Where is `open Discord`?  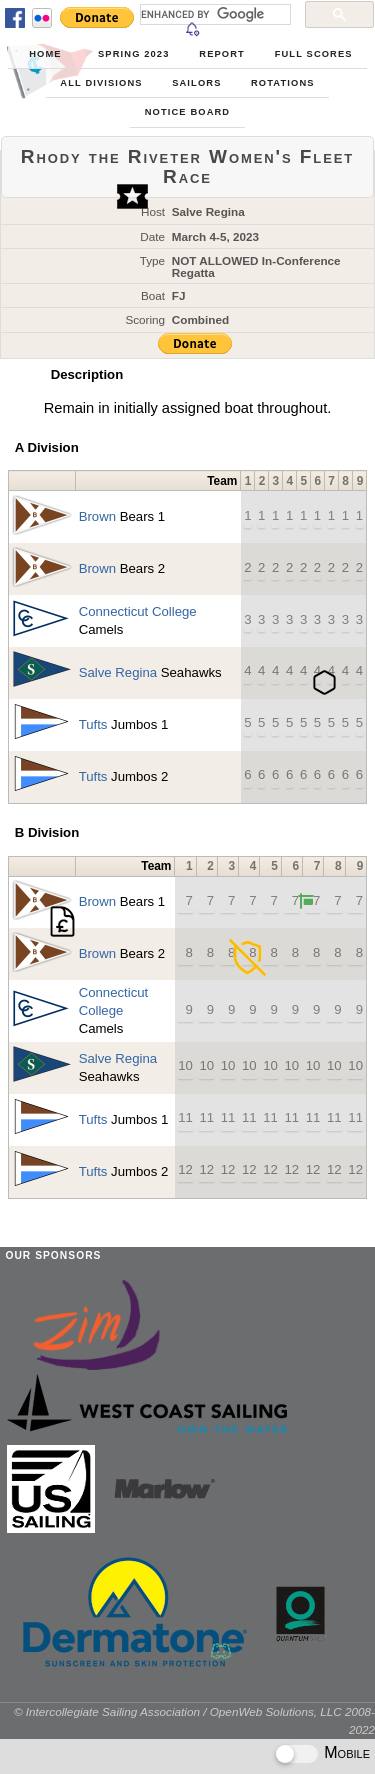 open Discord is located at coordinates (221, 1651).